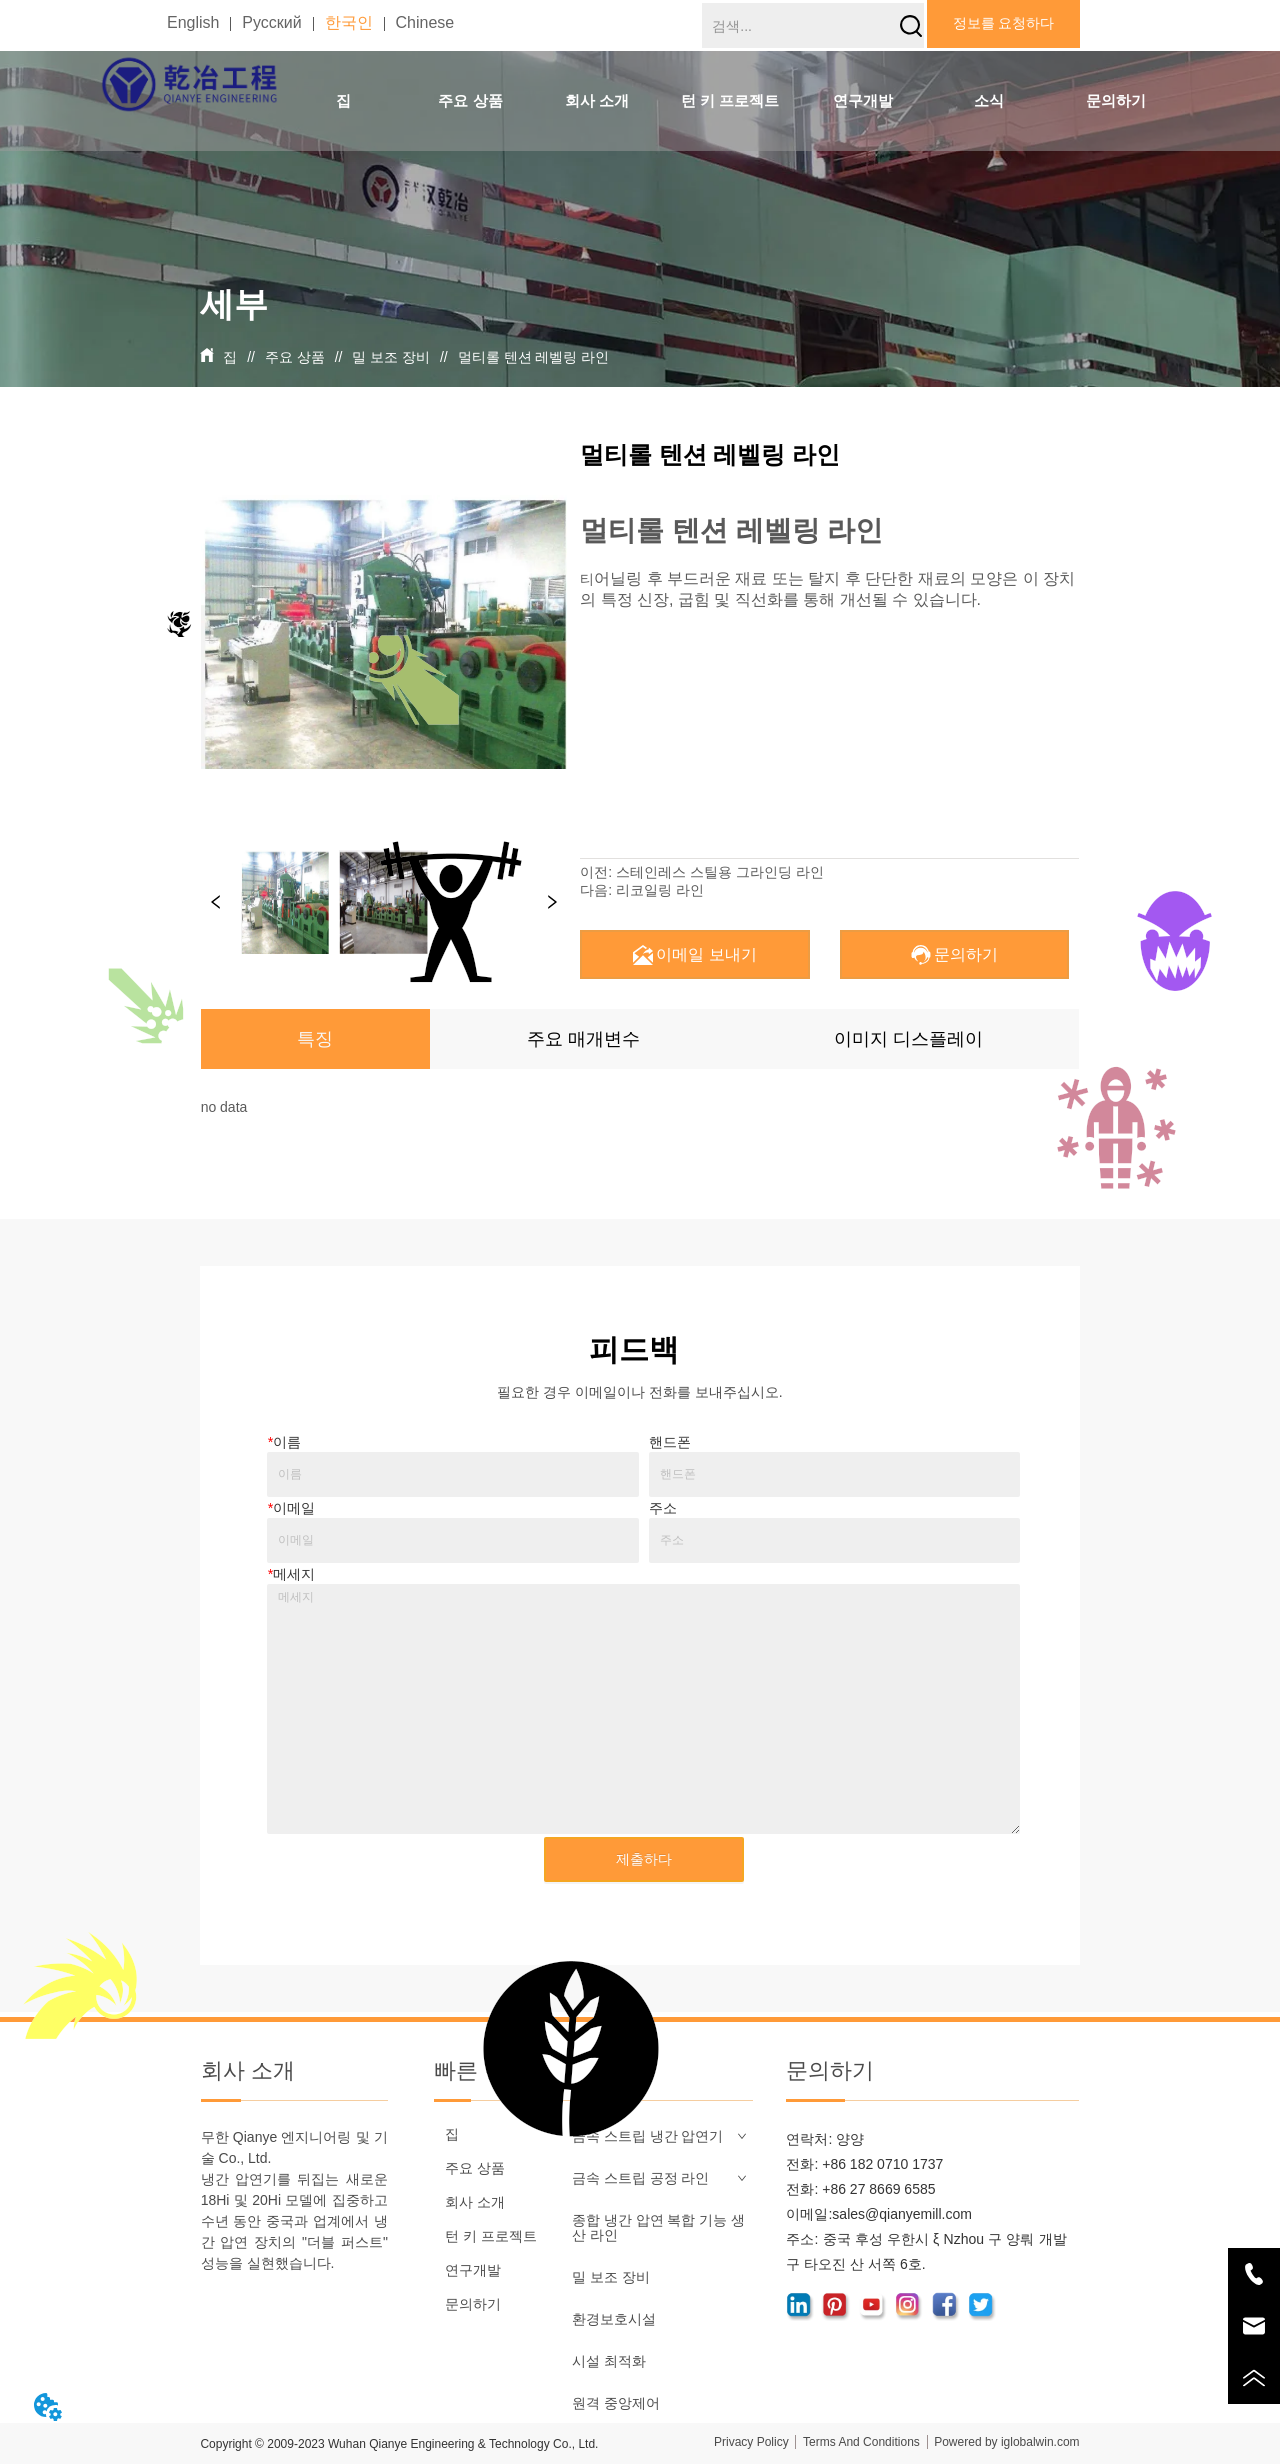  Describe the element at coordinates (146, 1006) in the screenshot. I see `activate a beam or energy attack` at that location.